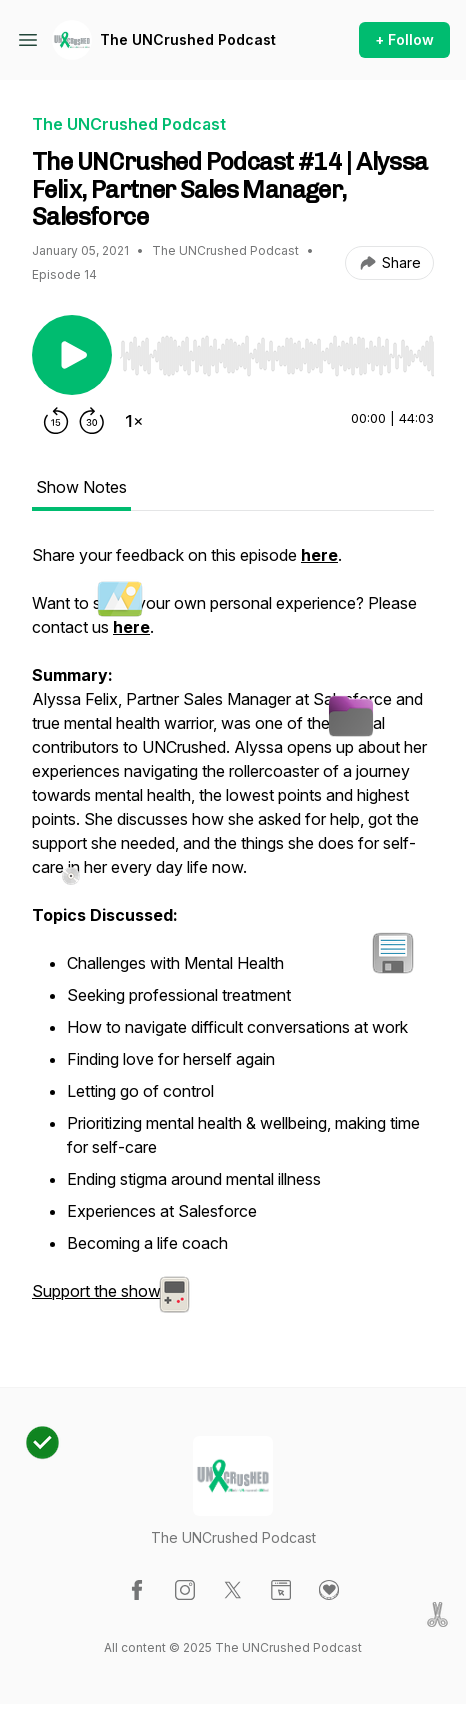 The height and width of the screenshot is (1724, 466). I want to click on cut selected content to clipboard, so click(437, 1614).